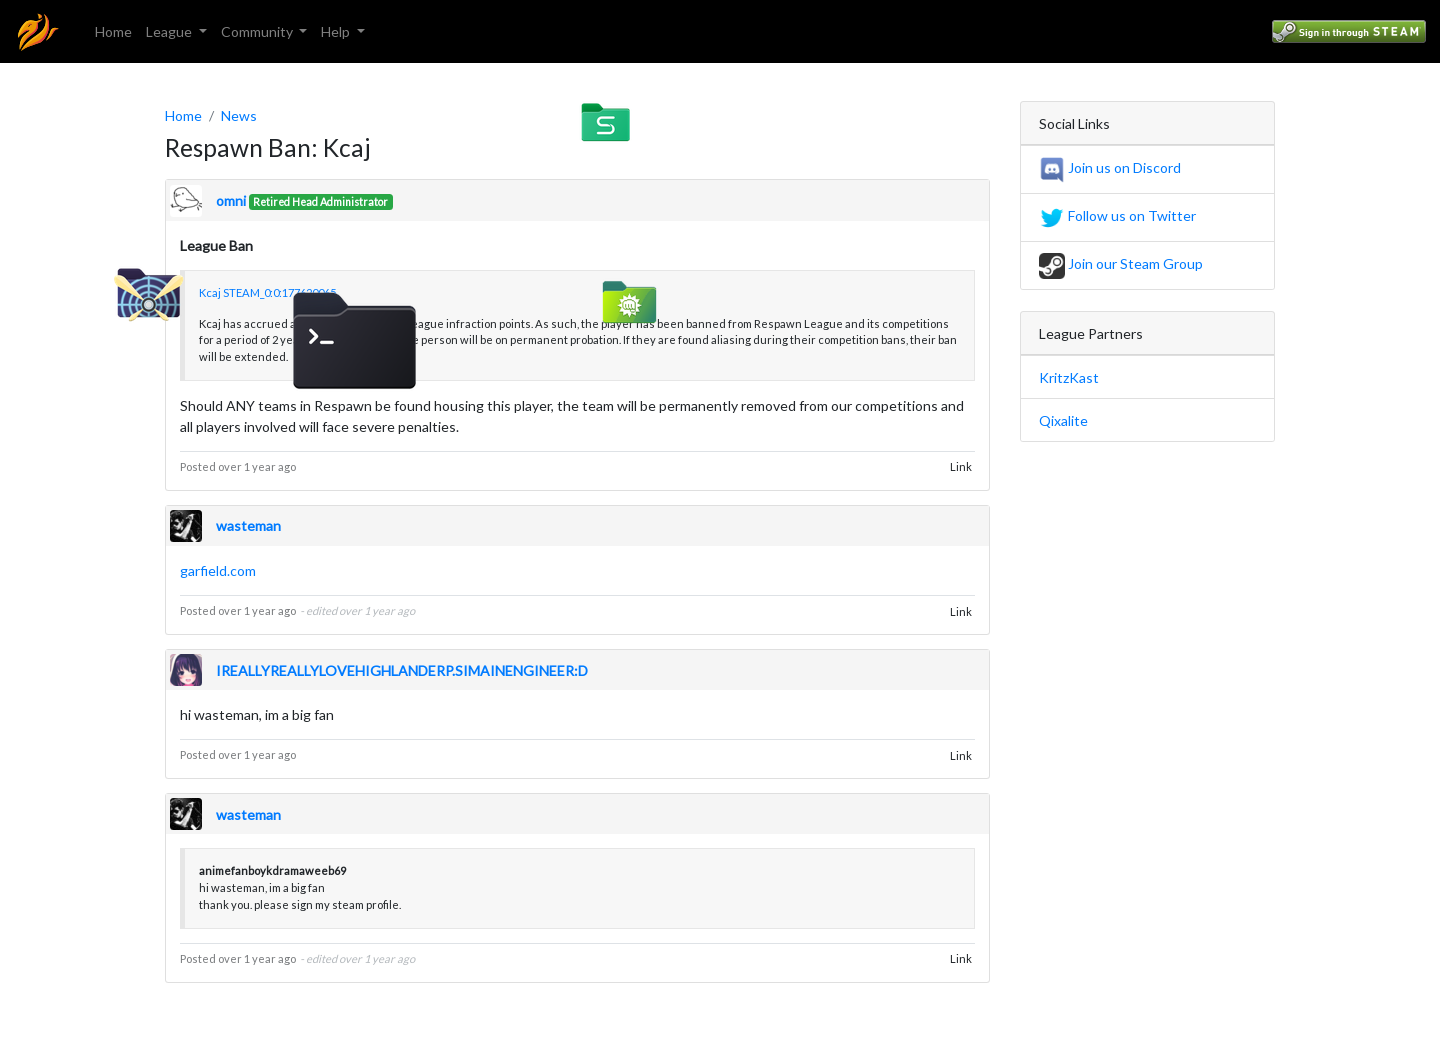  Describe the element at coordinates (354, 344) in the screenshot. I see `open terminal or command line scripts folder` at that location.